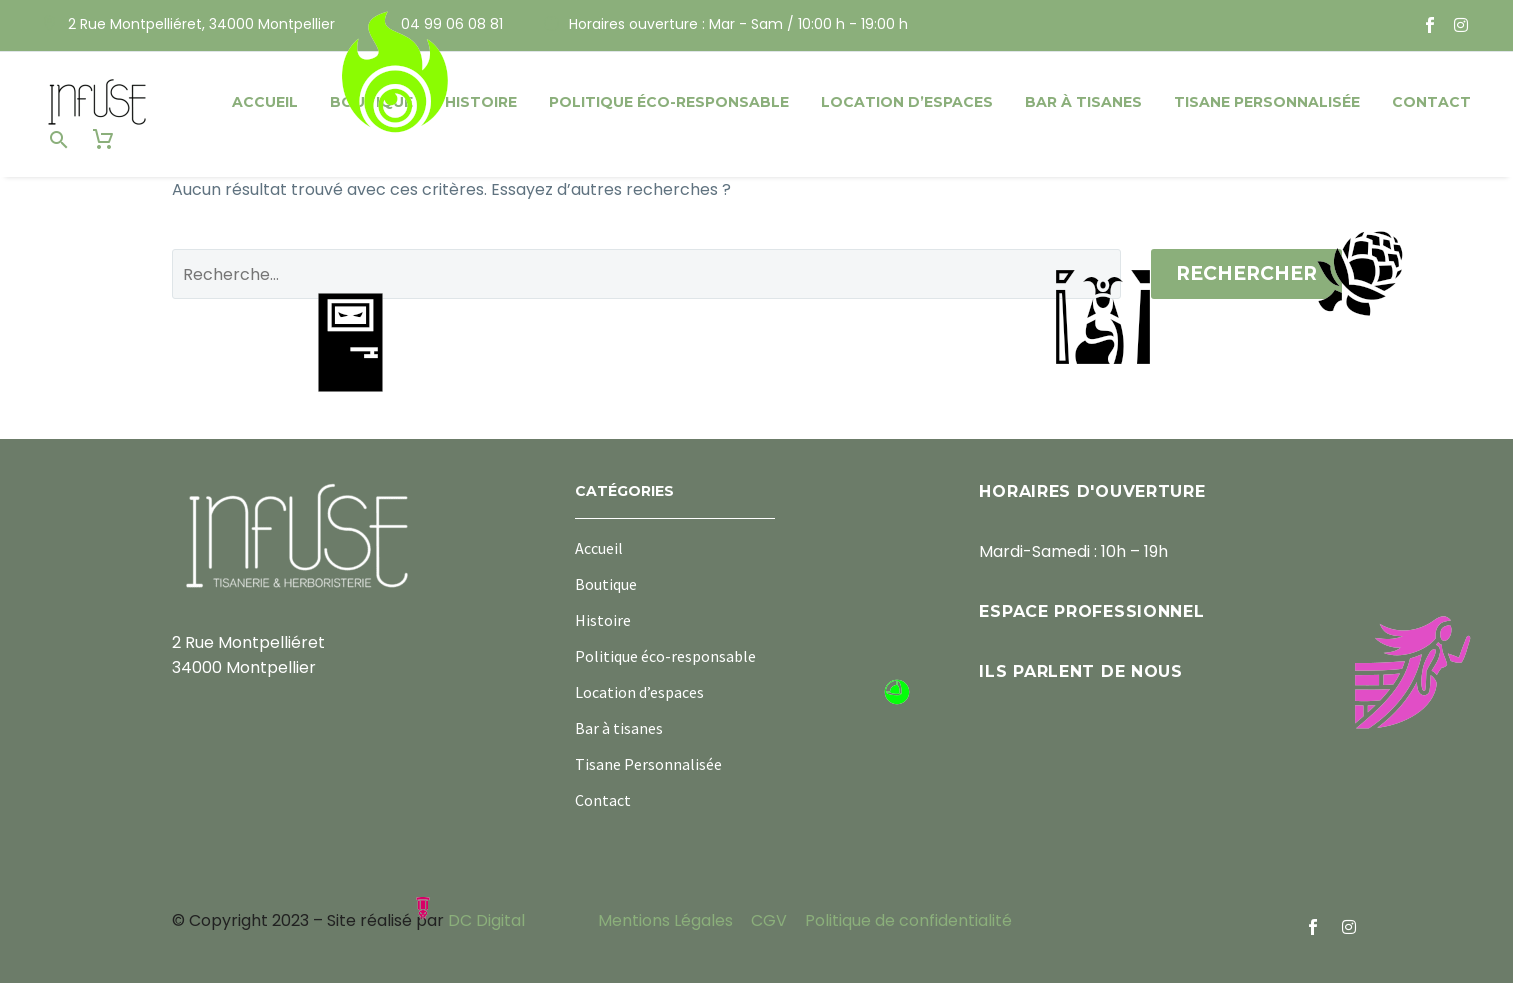 The height and width of the screenshot is (985, 1513). Describe the element at coordinates (1360, 273) in the screenshot. I see `select artichoke as an ingredient` at that location.